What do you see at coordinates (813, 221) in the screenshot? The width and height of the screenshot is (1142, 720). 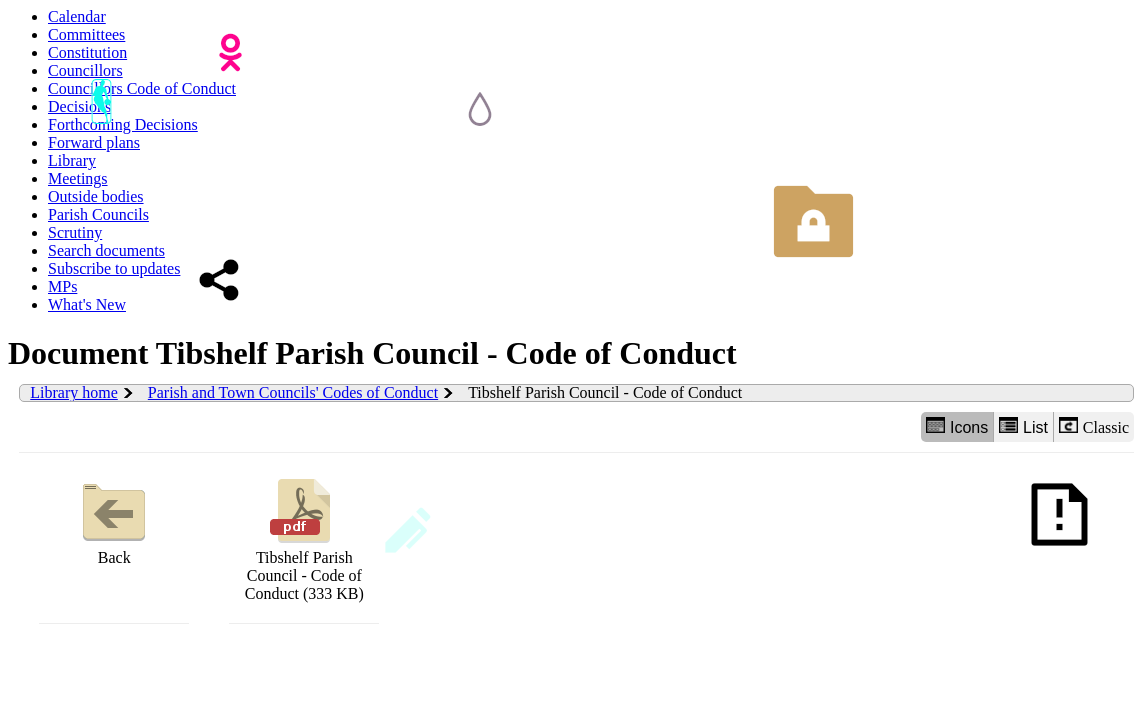 I see `access a password-protected folder` at bounding box center [813, 221].